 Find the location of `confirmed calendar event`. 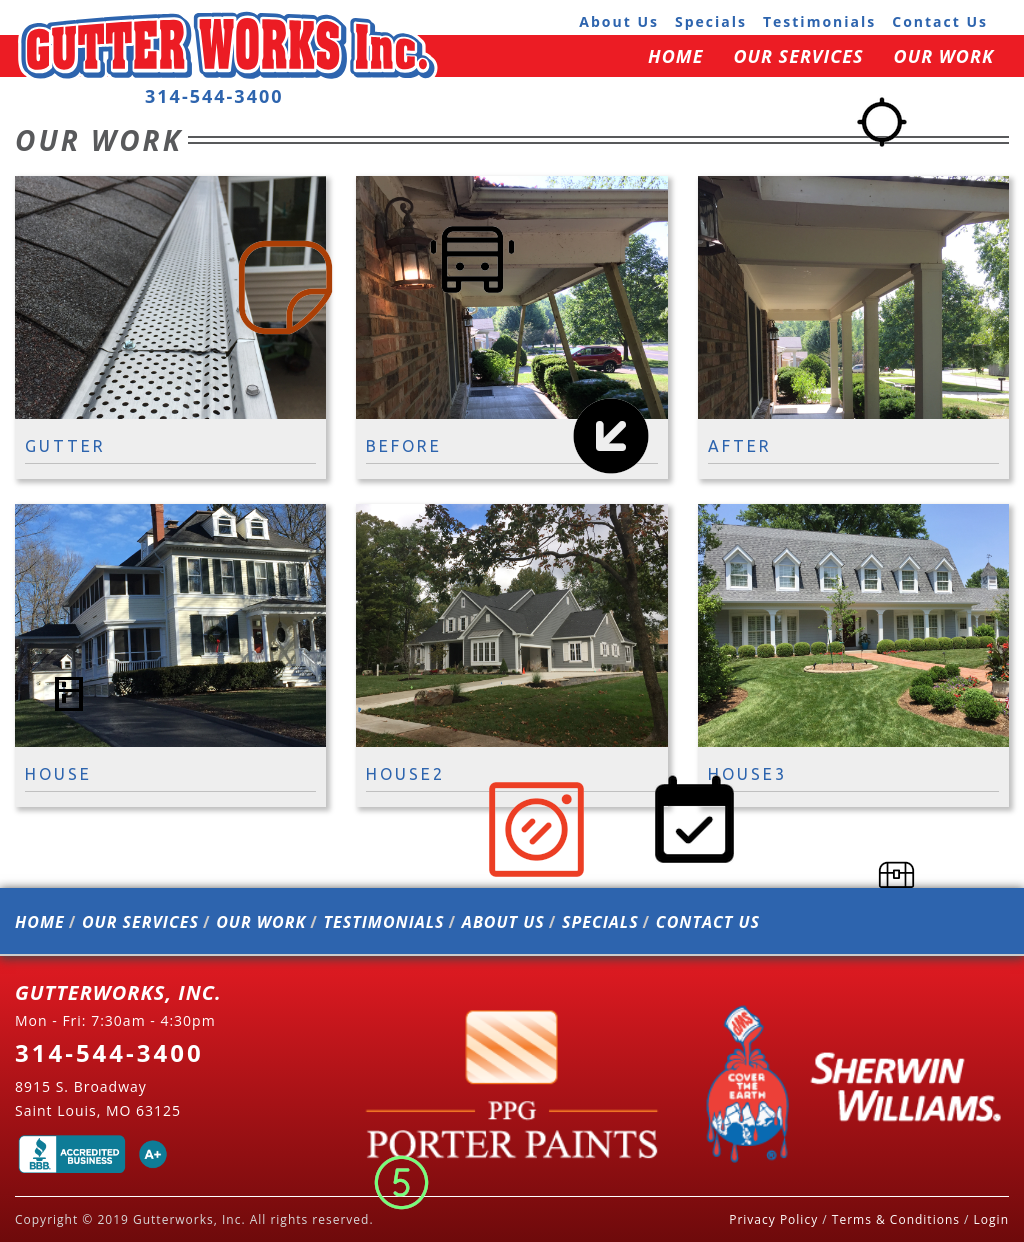

confirmed calendar event is located at coordinates (694, 823).